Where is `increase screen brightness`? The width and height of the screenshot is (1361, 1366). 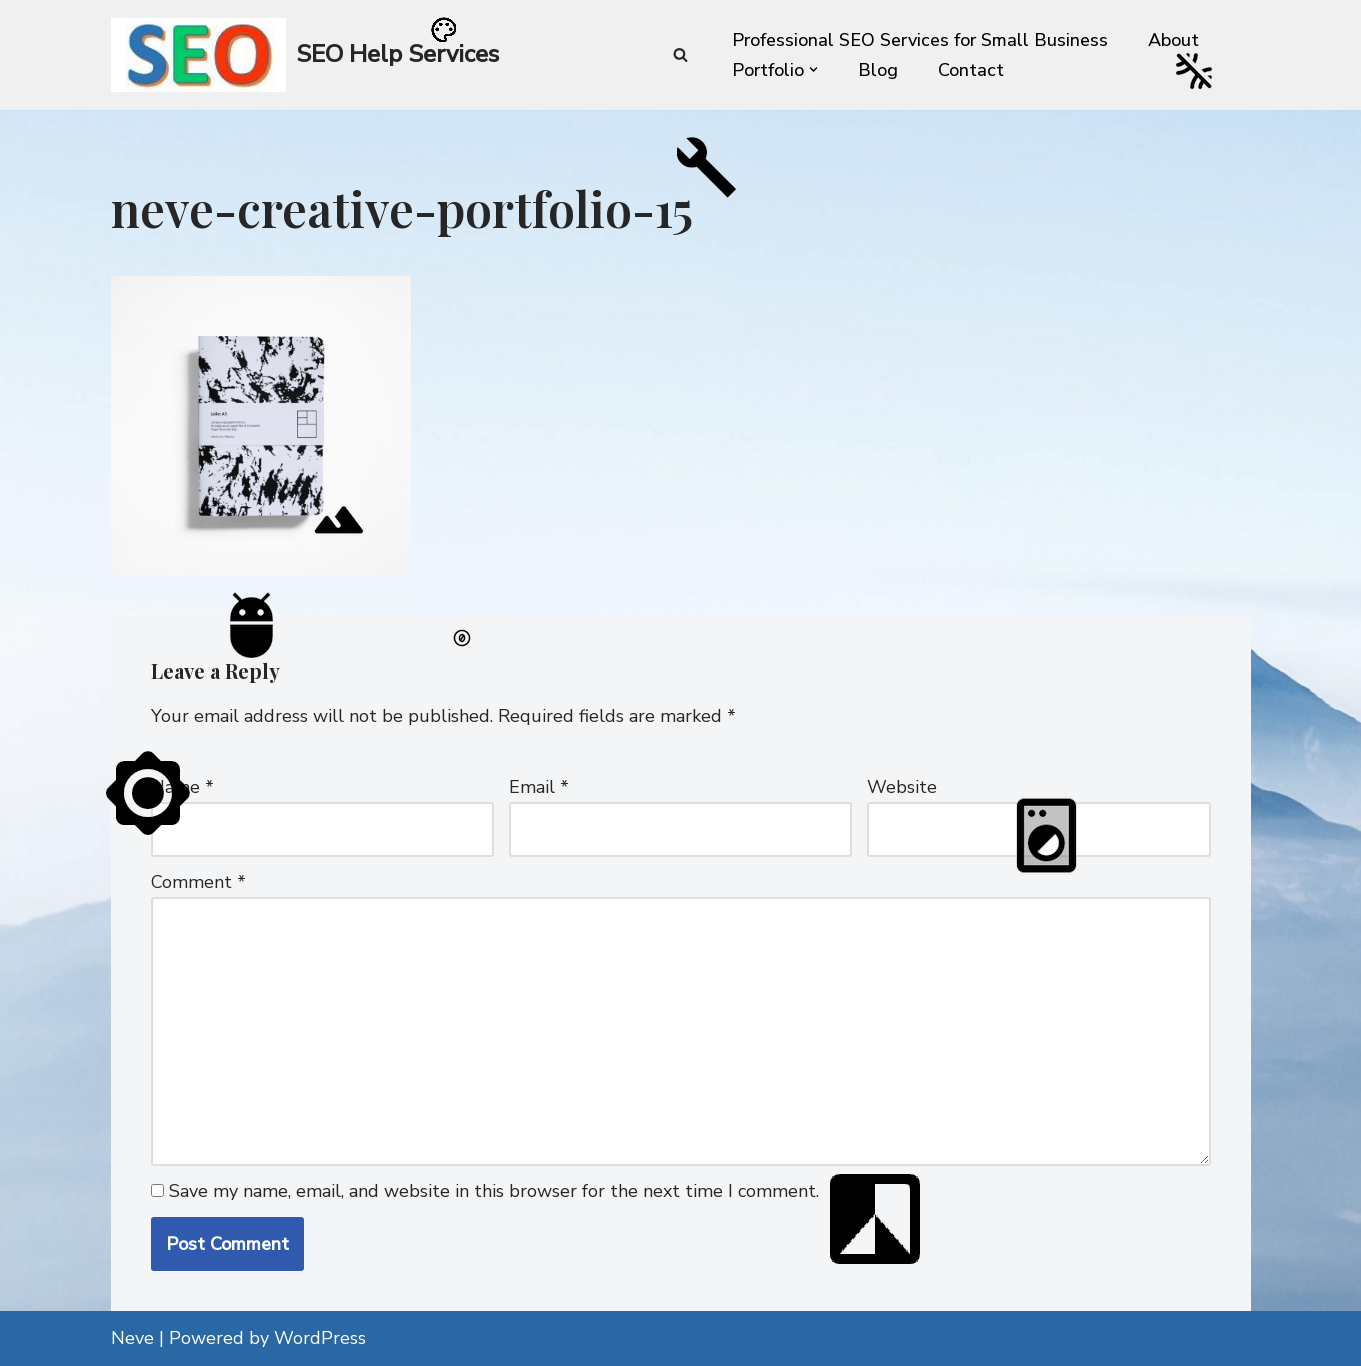 increase screen brightness is located at coordinates (148, 793).